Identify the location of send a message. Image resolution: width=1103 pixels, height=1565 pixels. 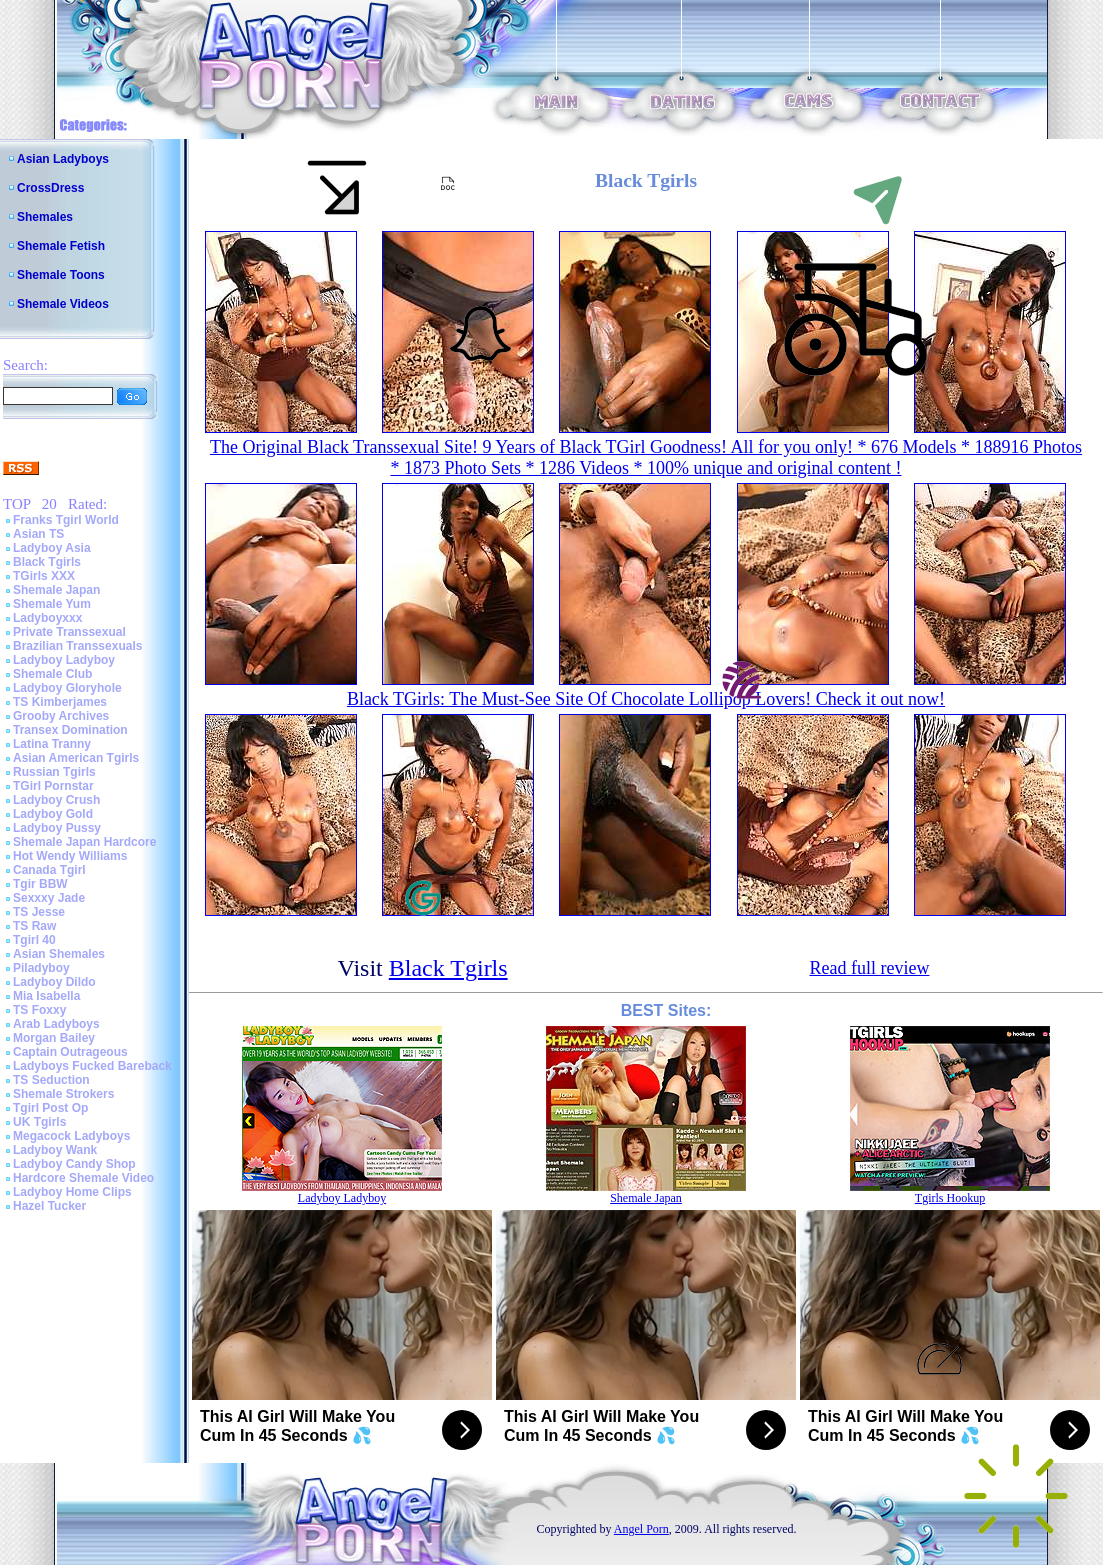
(879, 198).